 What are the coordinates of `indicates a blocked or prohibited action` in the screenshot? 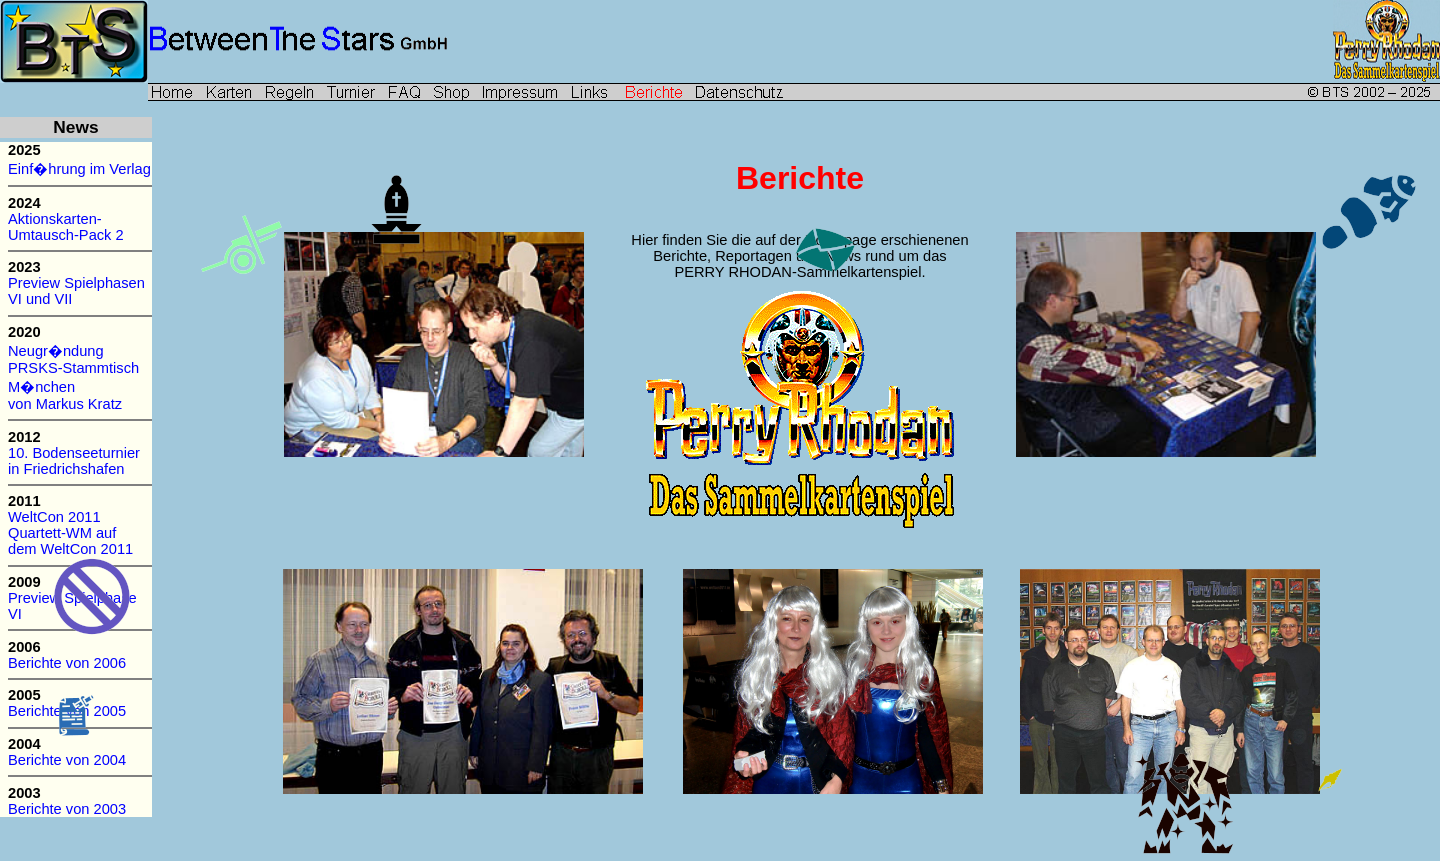 It's located at (92, 596).